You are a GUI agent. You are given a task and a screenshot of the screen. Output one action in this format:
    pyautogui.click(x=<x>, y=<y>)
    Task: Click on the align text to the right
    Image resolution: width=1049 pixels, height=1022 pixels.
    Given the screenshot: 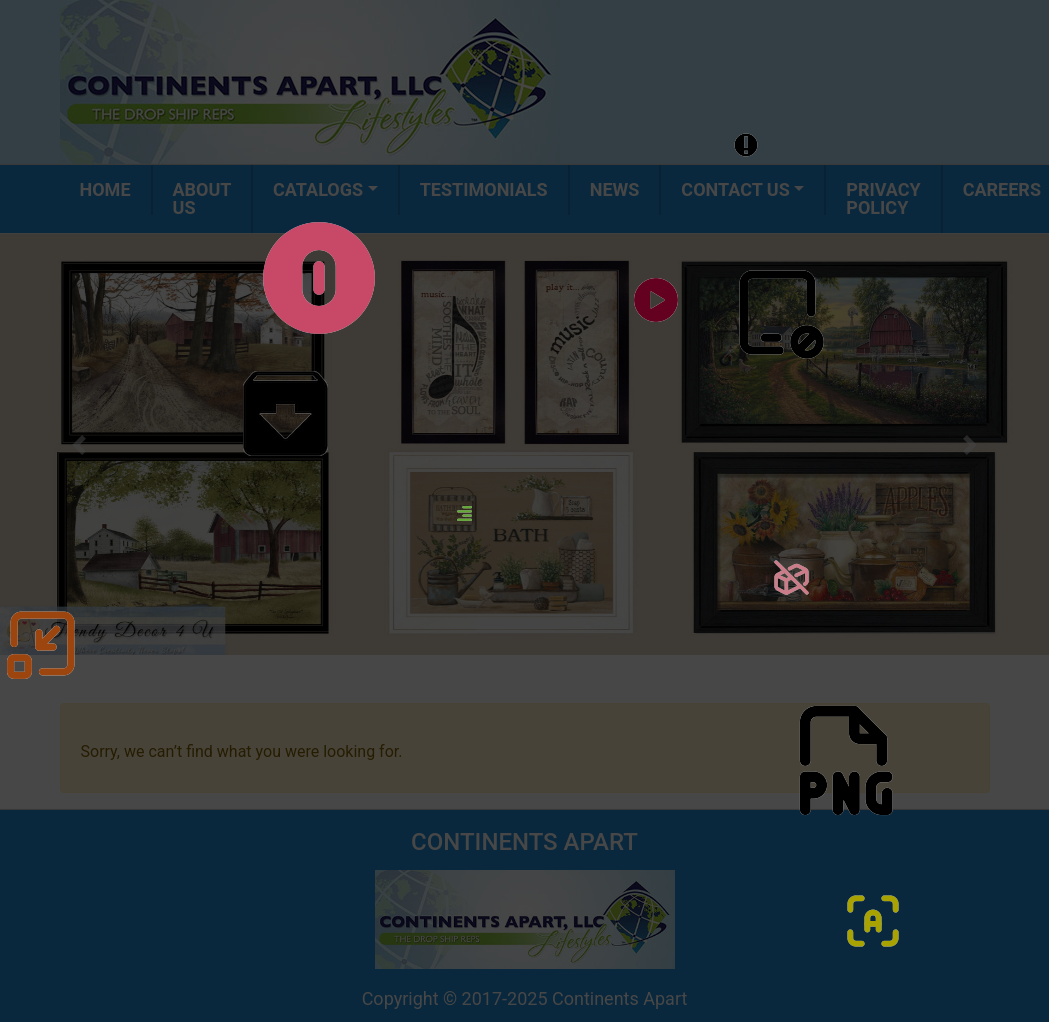 What is the action you would take?
    pyautogui.click(x=464, y=513)
    